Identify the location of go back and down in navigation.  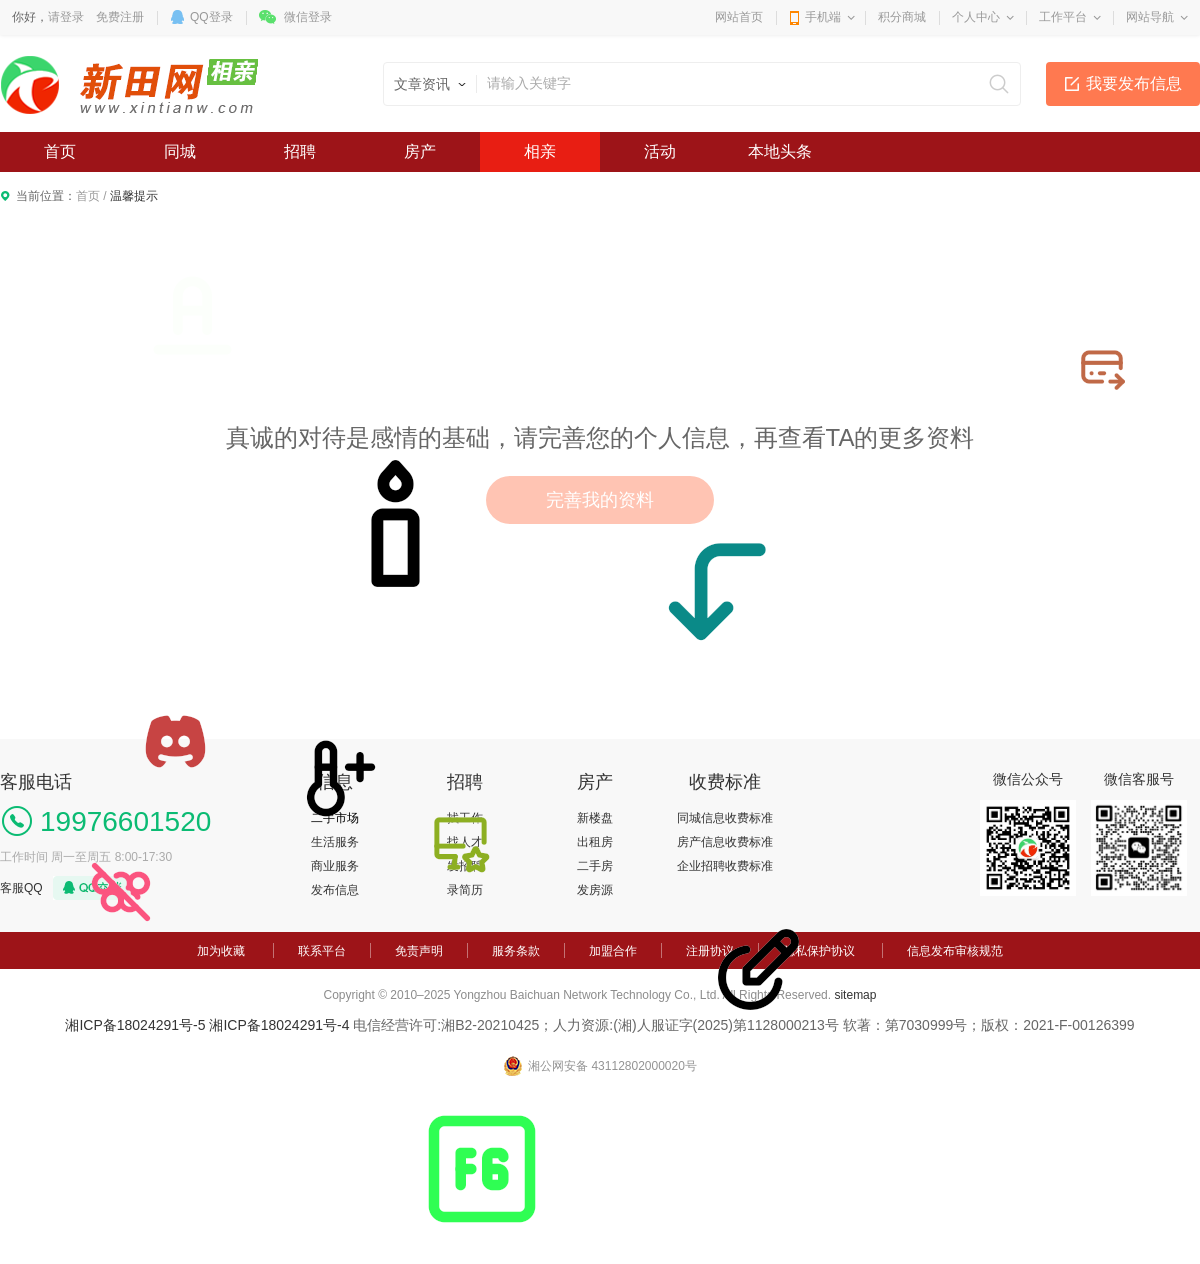
(720, 588).